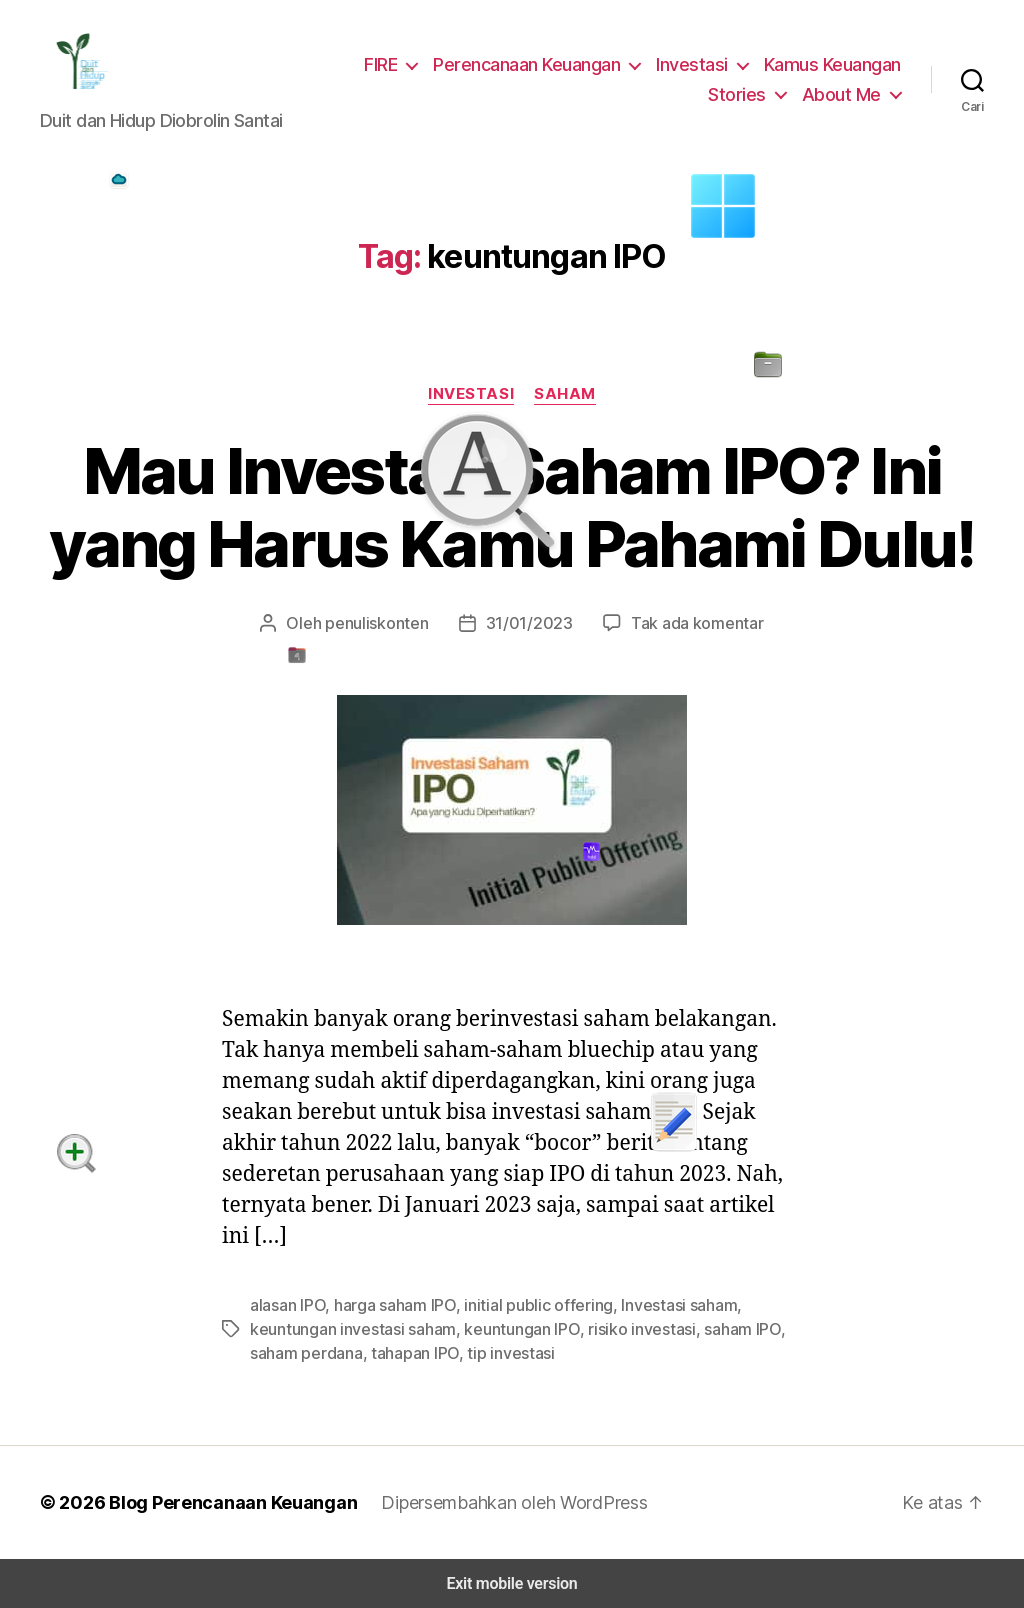 The width and height of the screenshot is (1024, 1608). Describe the element at coordinates (674, 1122) in the screenshot. I see `open gedit text editor` at that location.